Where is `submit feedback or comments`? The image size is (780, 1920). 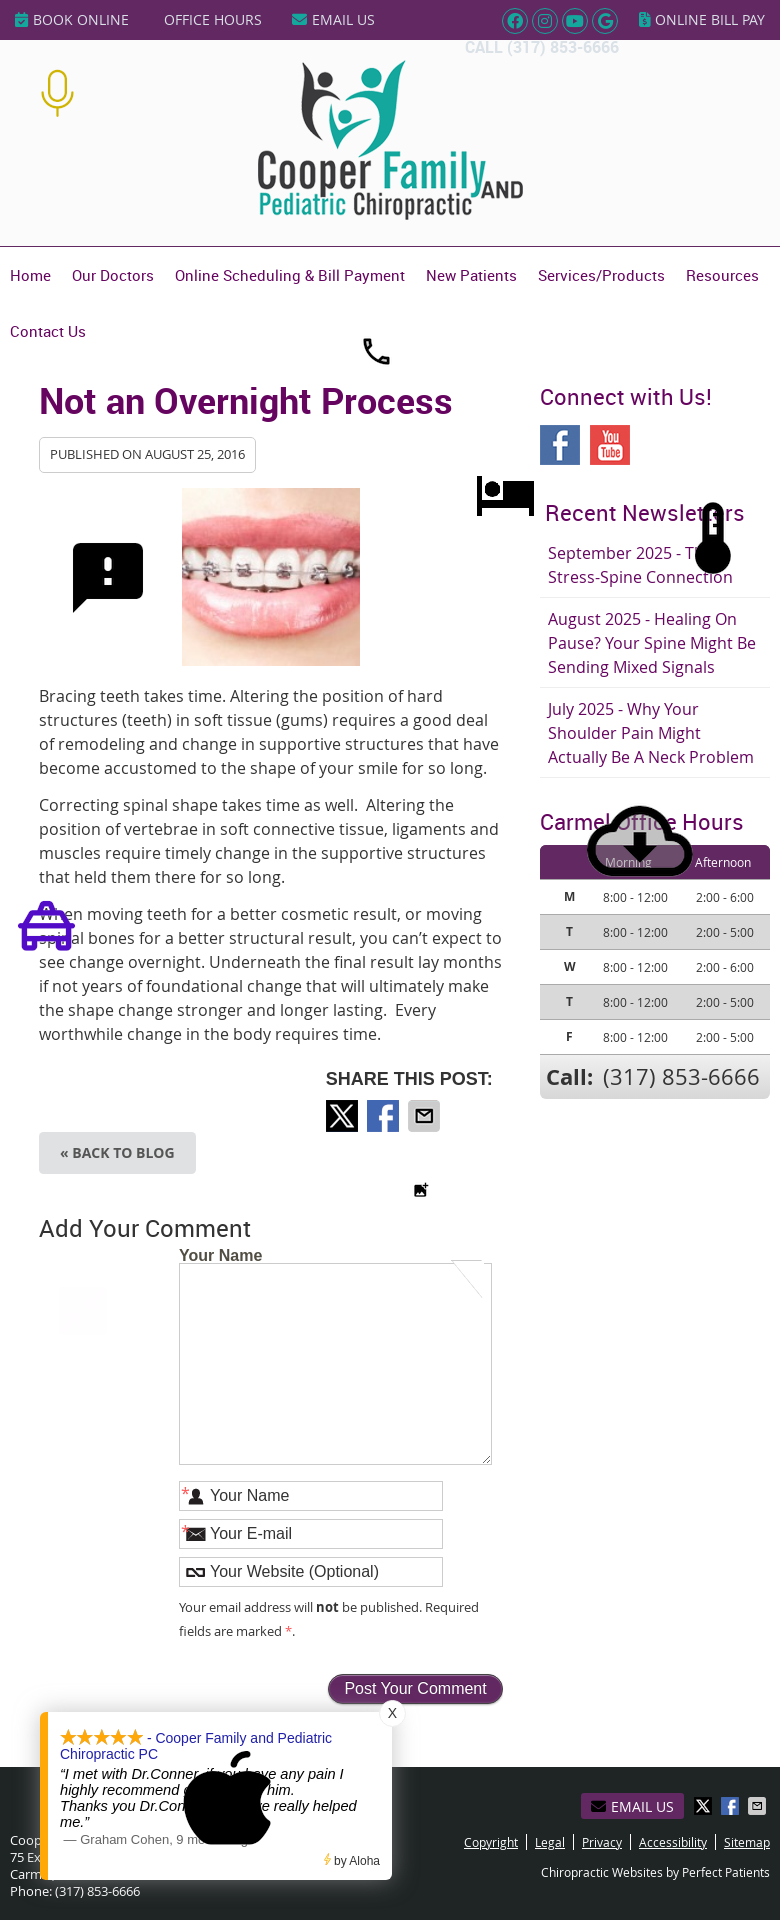 submit feedback or comments is located at coordinates (108, 578).